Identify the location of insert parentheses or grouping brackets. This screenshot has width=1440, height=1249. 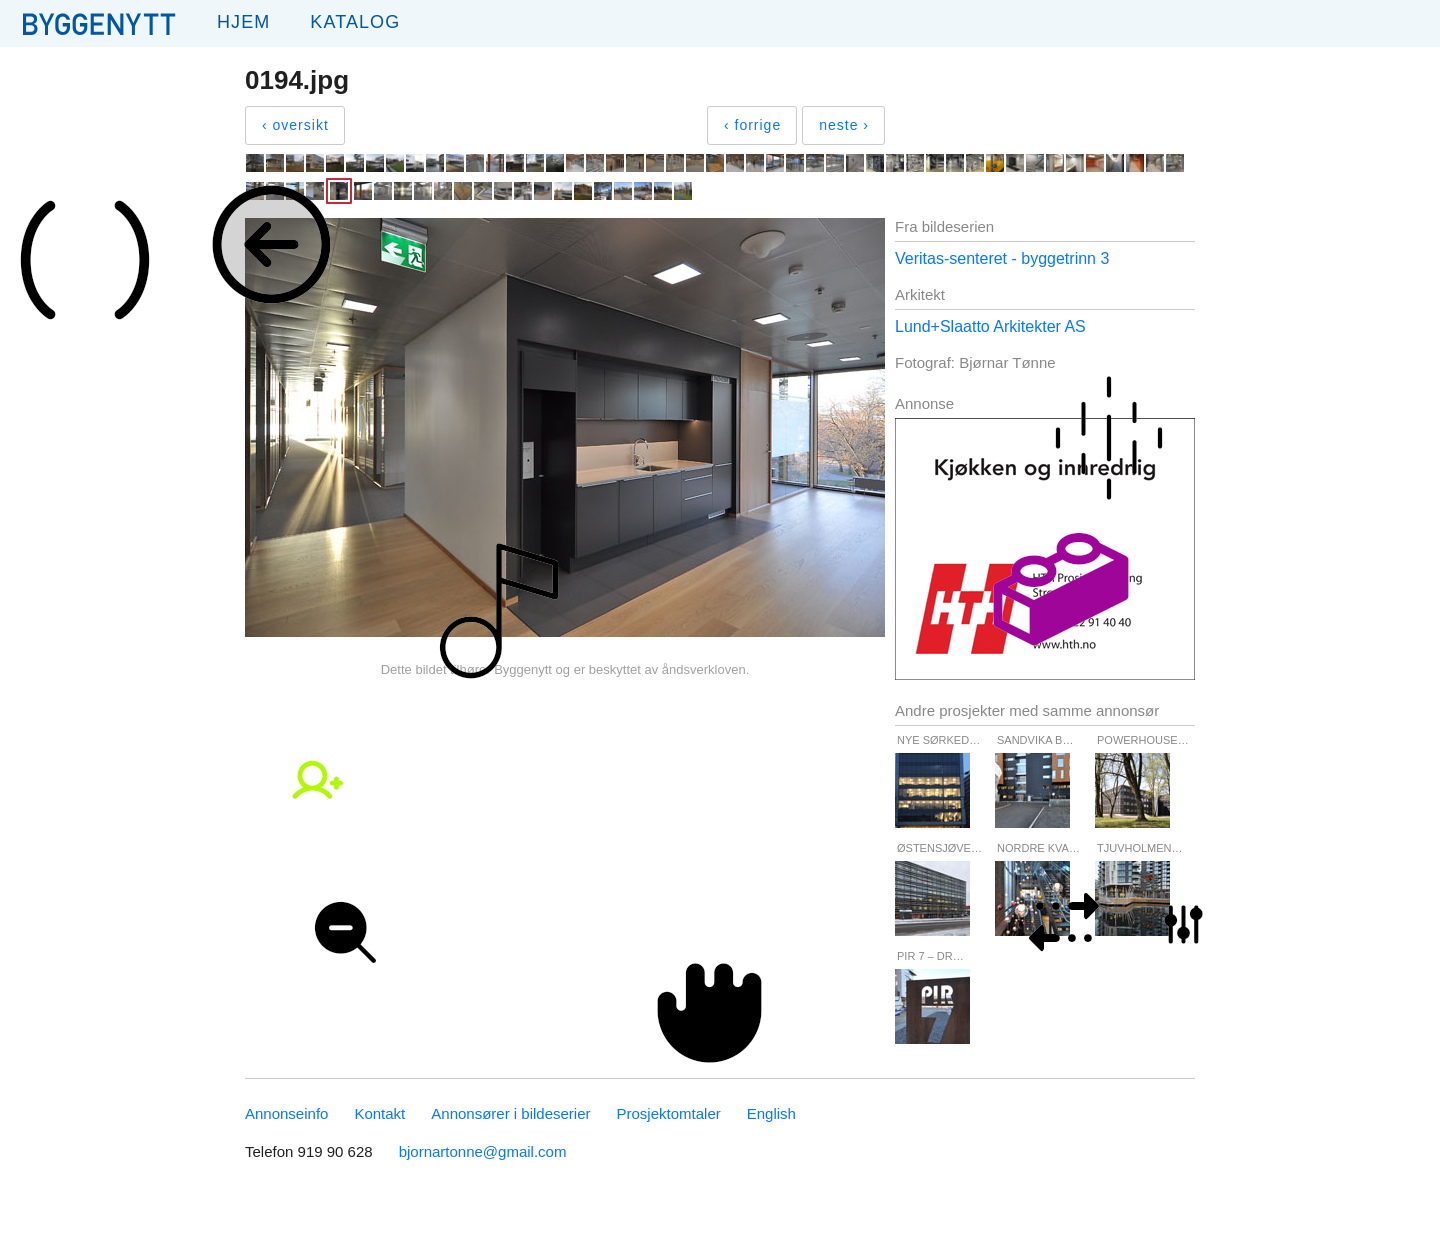
(85, 260).